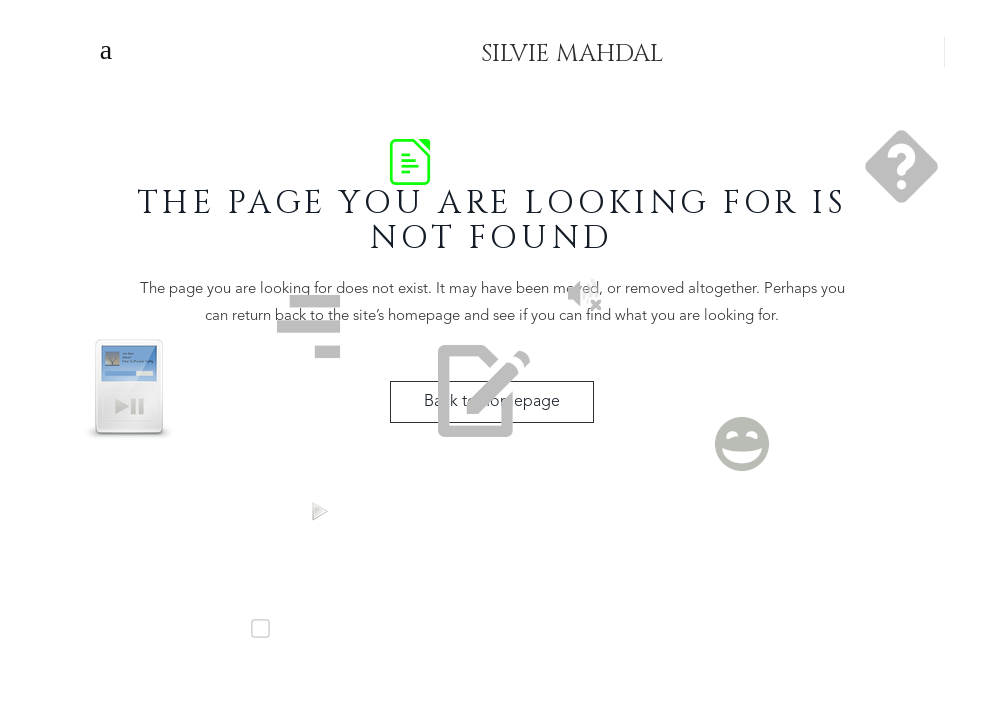 Image resolution: width=984 pixels, height=720 pixels. I want to click on indicates audio is currently muted, so click(584, 293).